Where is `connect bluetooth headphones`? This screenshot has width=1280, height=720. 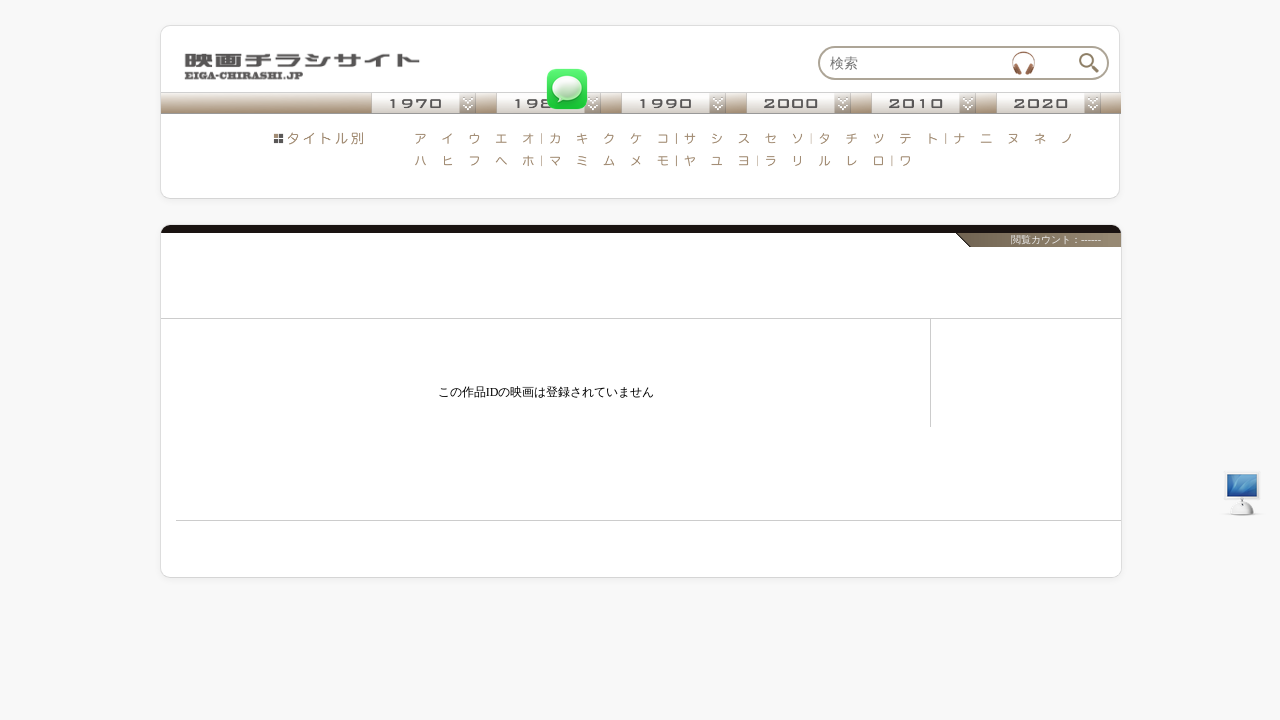 connect bluetooth headphones is located at coordinates (1023, 63).